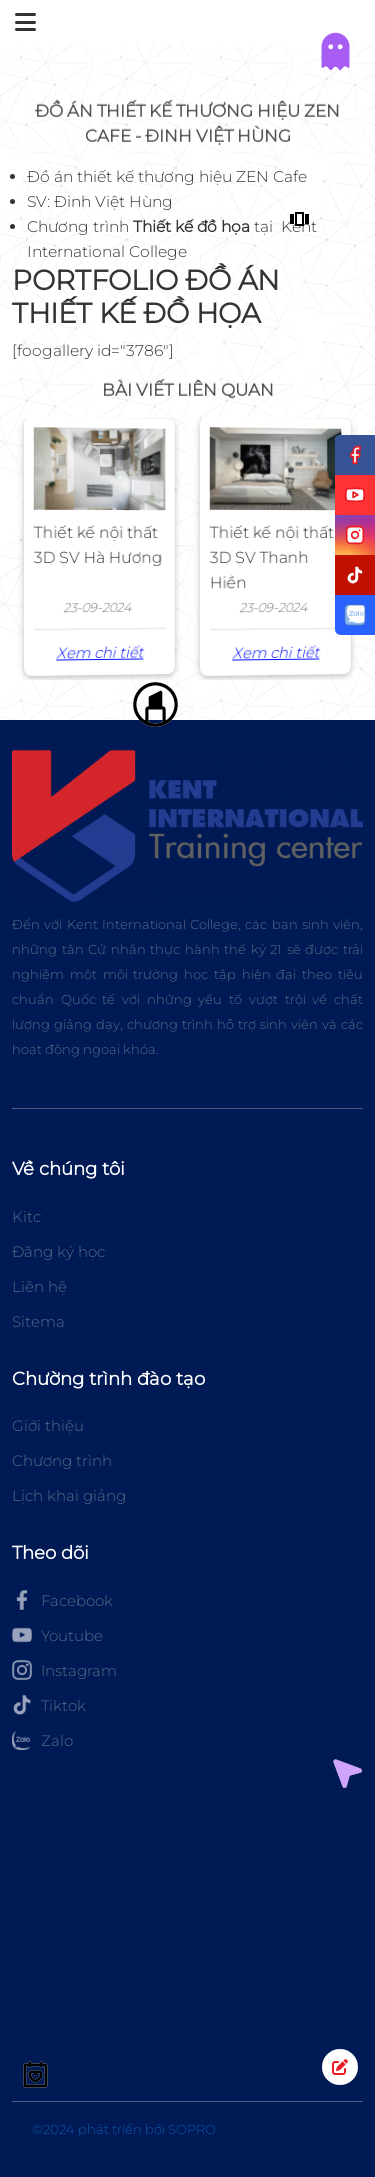  What do you see at coordinates (155, 704) in the screenshot?
I see `activate highlighter tool for text markup` at bounding box center [155, 704].